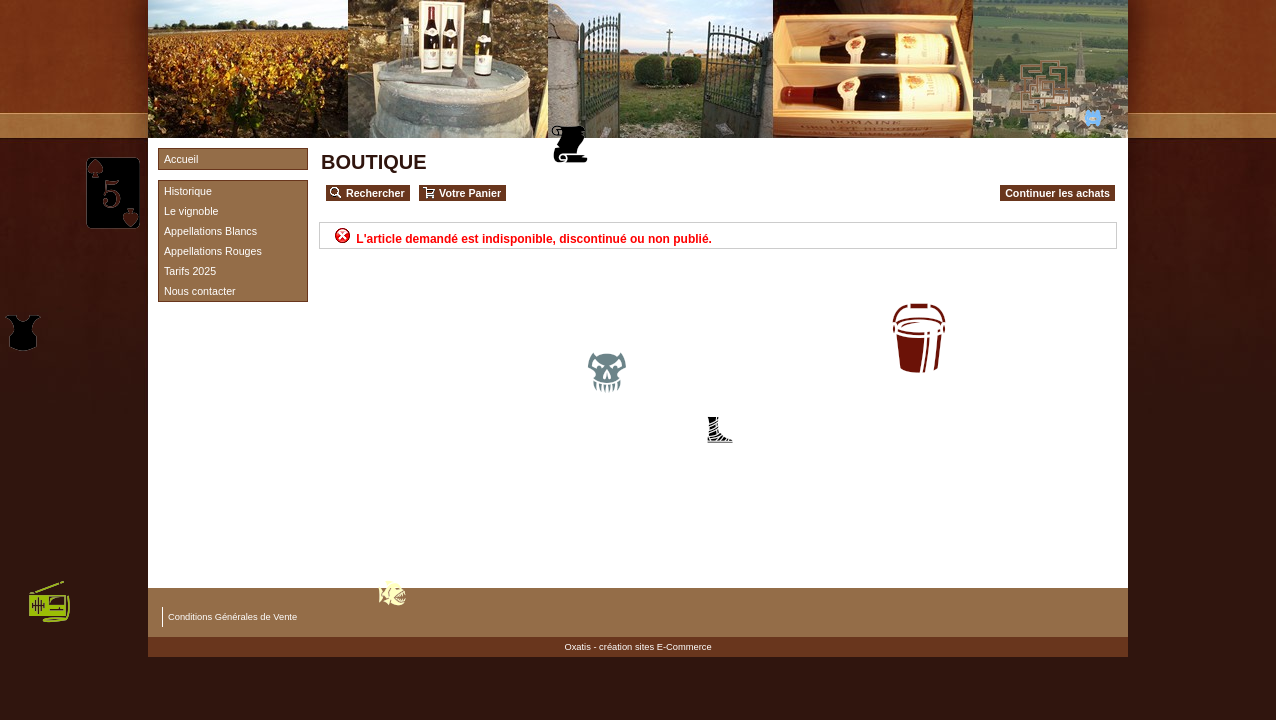  Describe the element at coordinates (1045, 87) in the screenshot. I see `access puzzle or maze game` at that location.